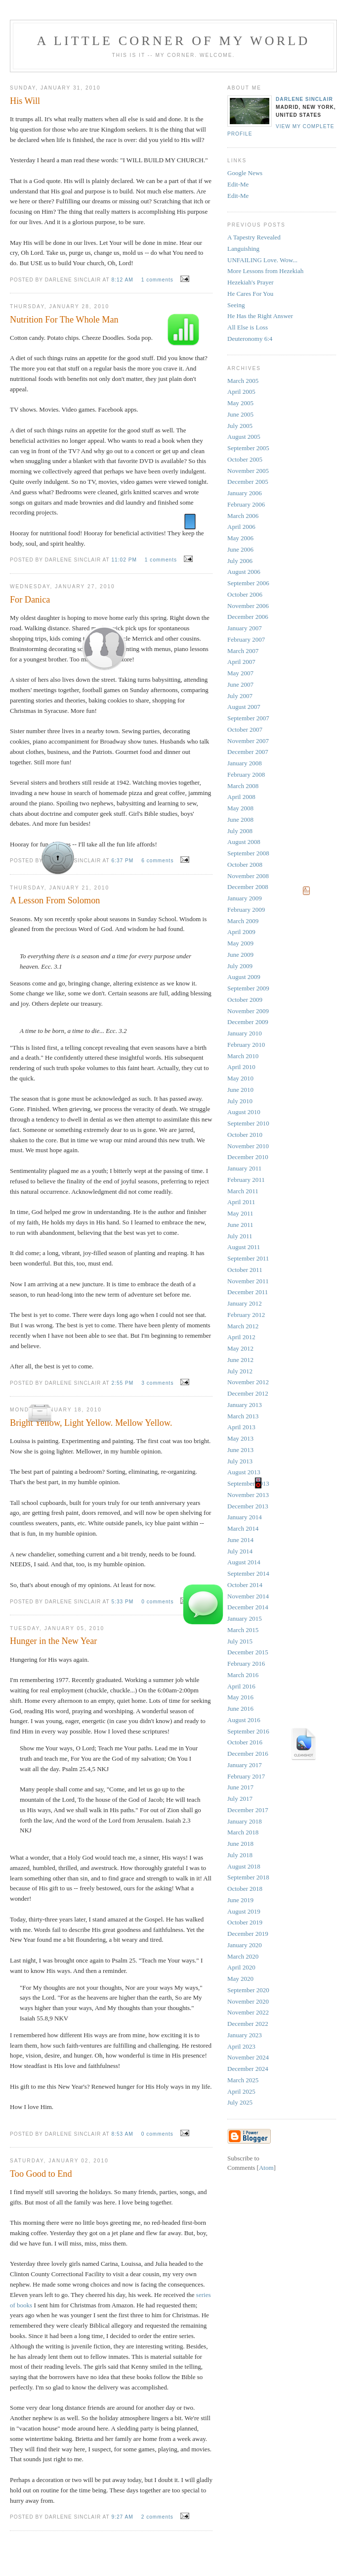 The image size is (337, 2576). Describe the element at coordinates (306, 890) in the screenshot. I see `scan a document or image` at that location.